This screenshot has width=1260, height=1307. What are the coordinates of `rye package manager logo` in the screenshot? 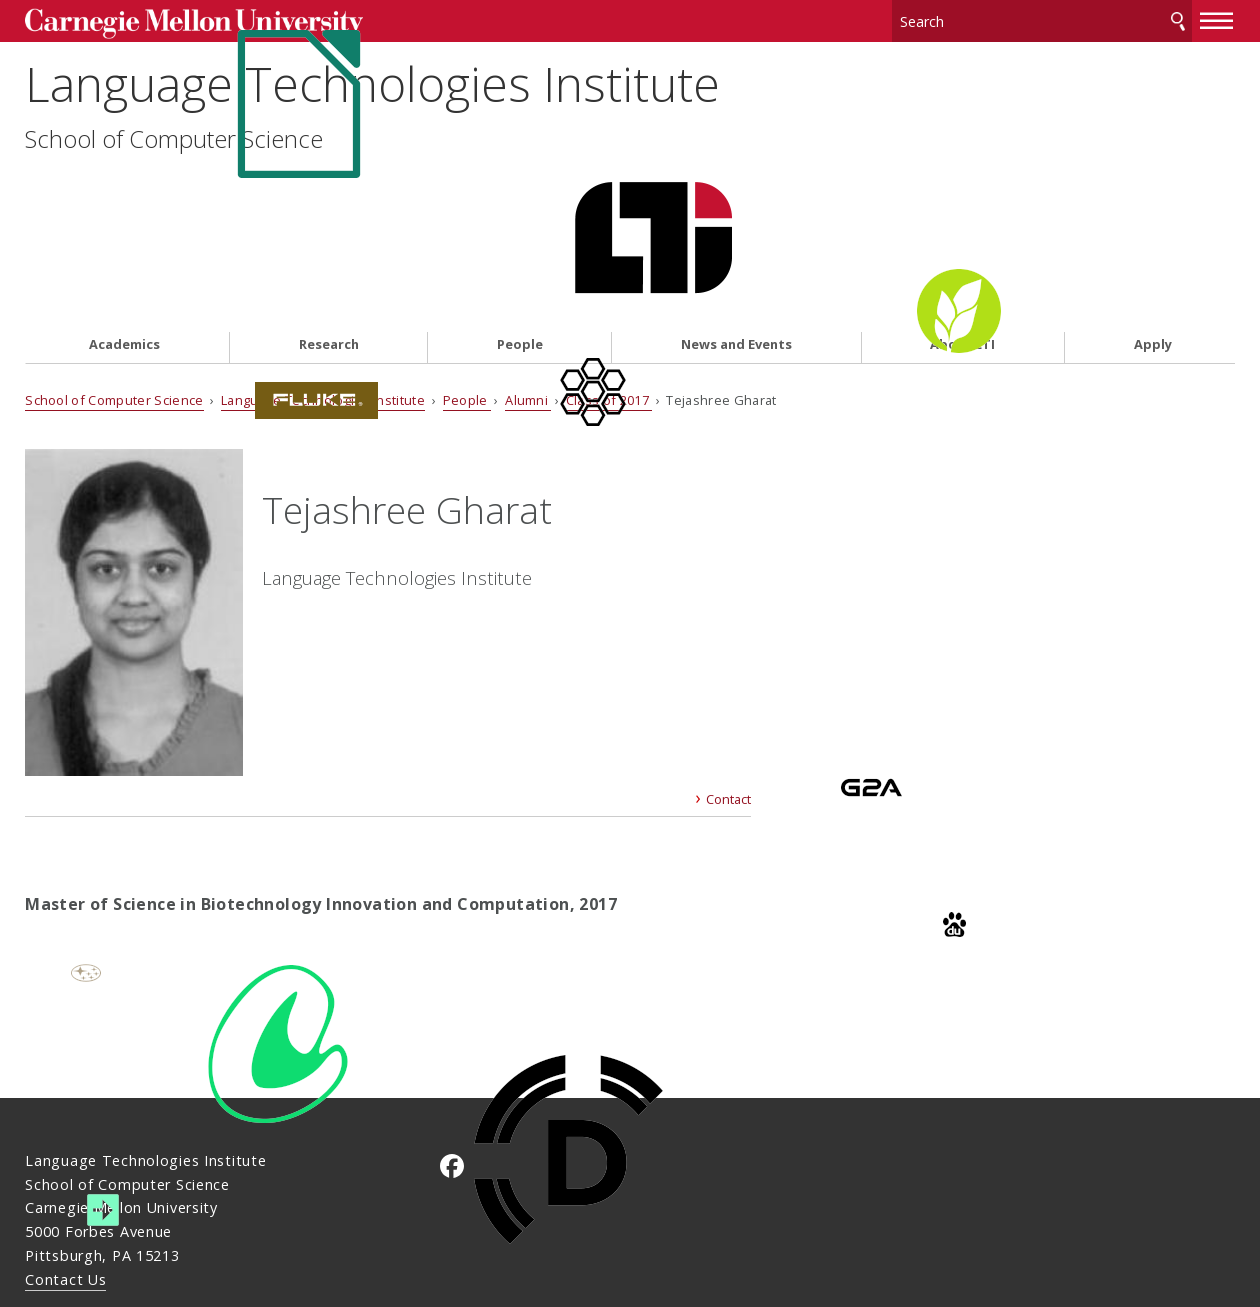 It's located at (959, 311).